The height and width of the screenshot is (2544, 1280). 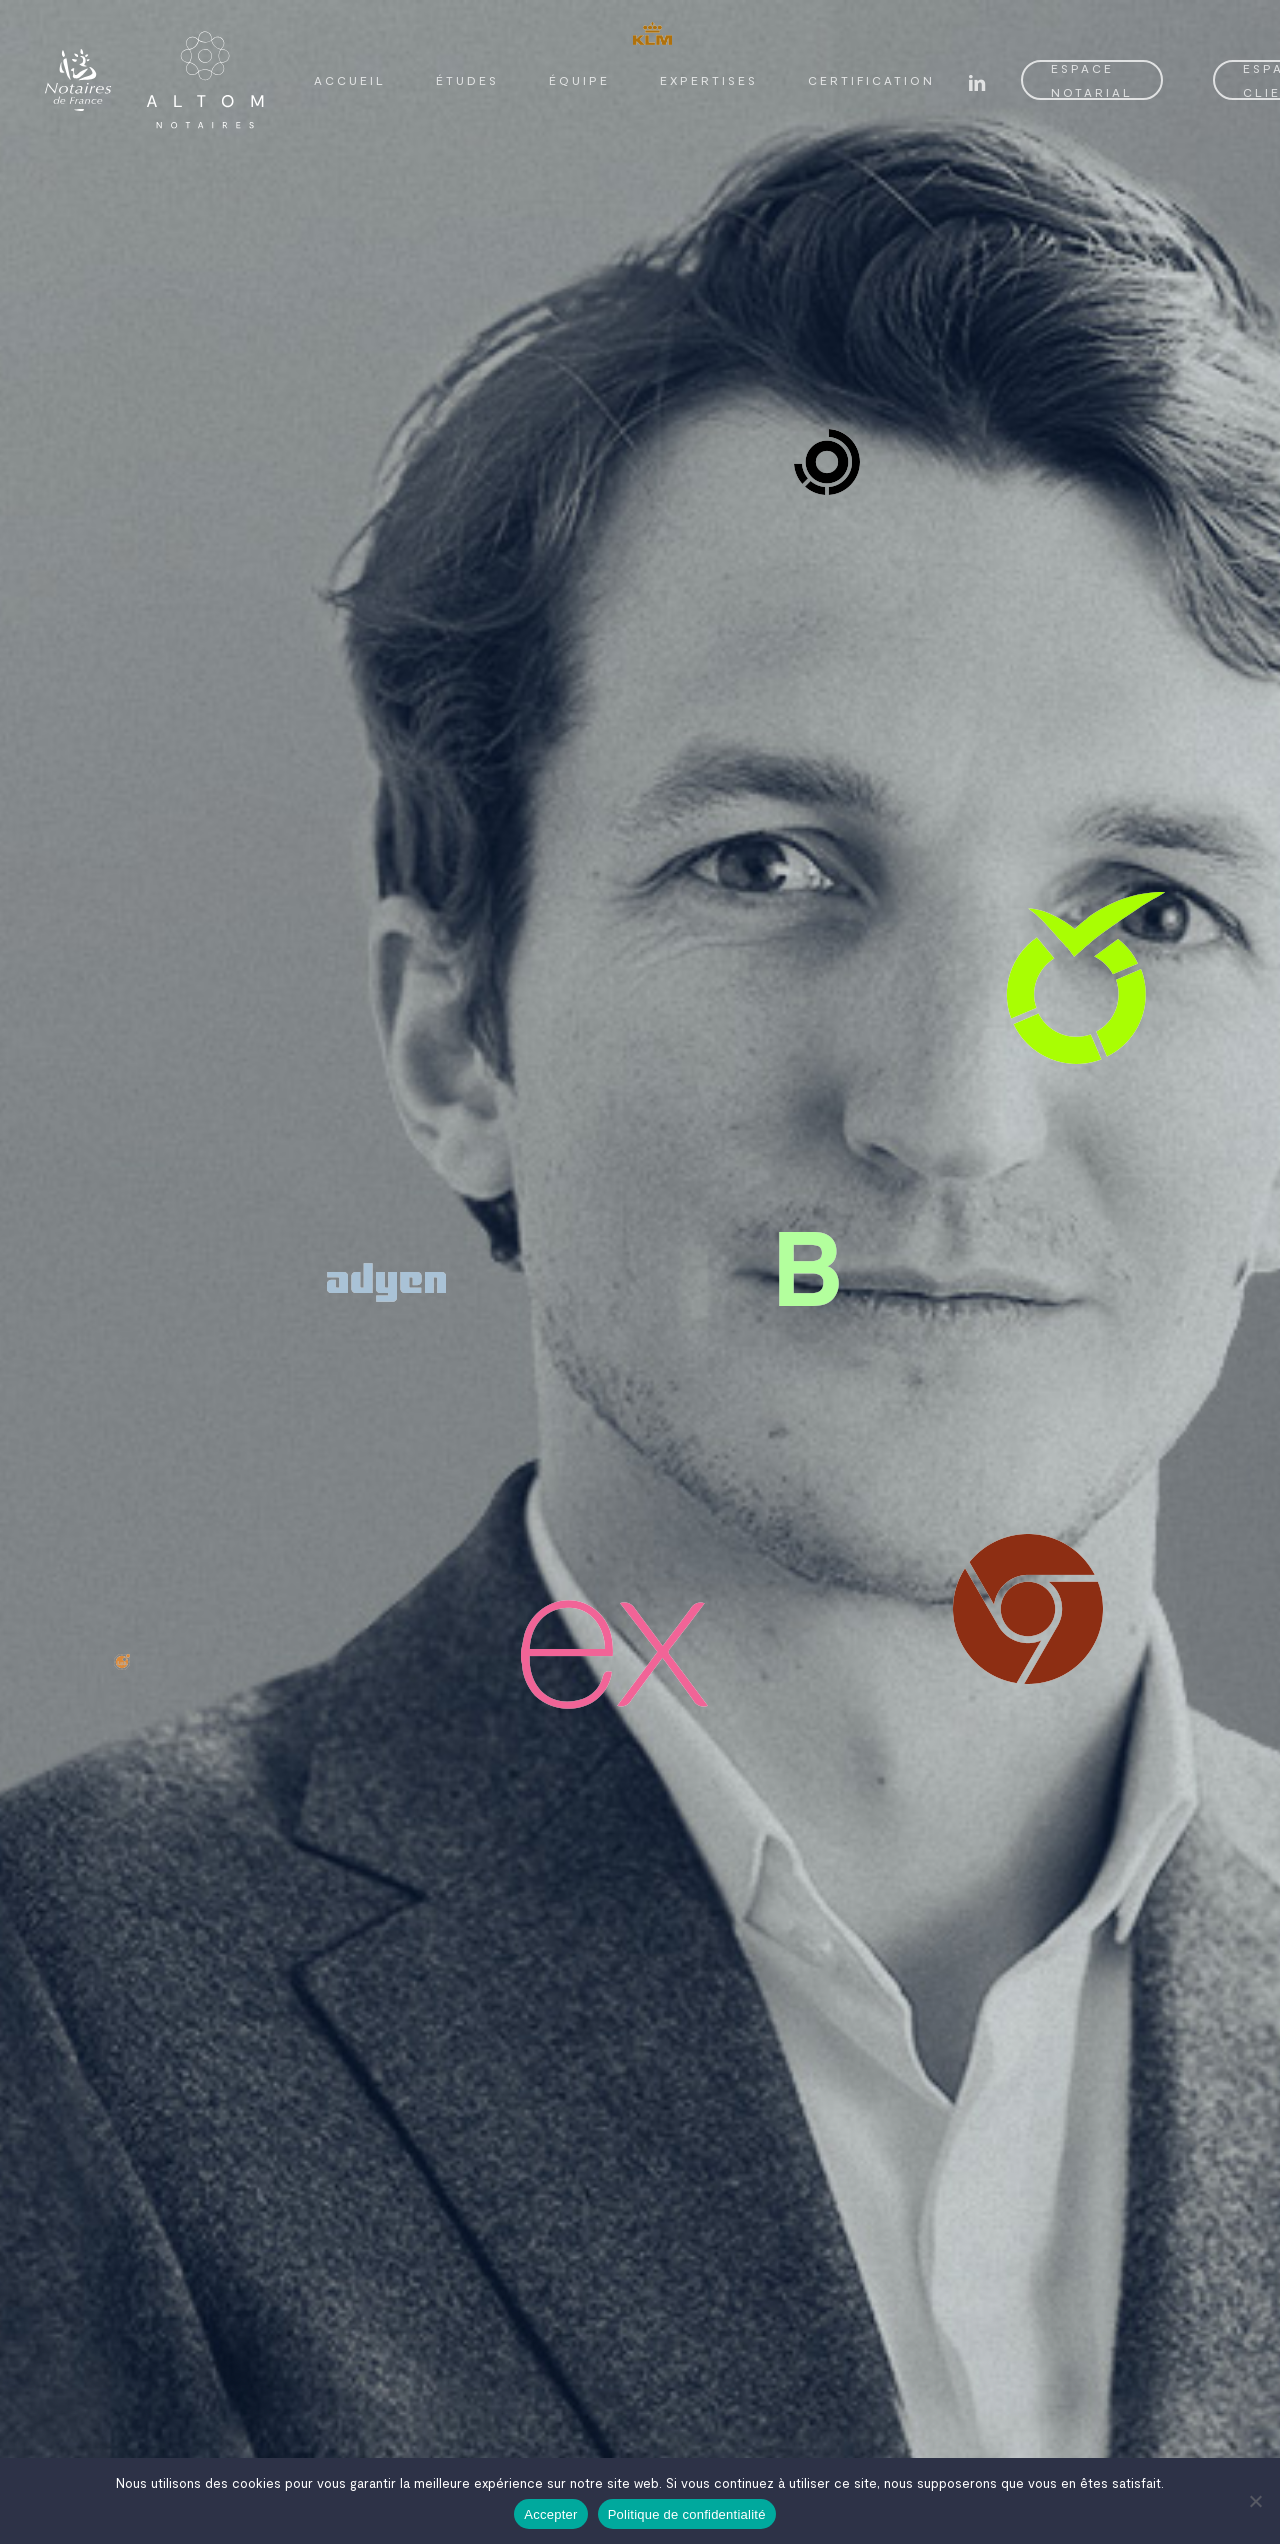 I want to click on open Google Chrome browser, so click(x=1028, y=1609).